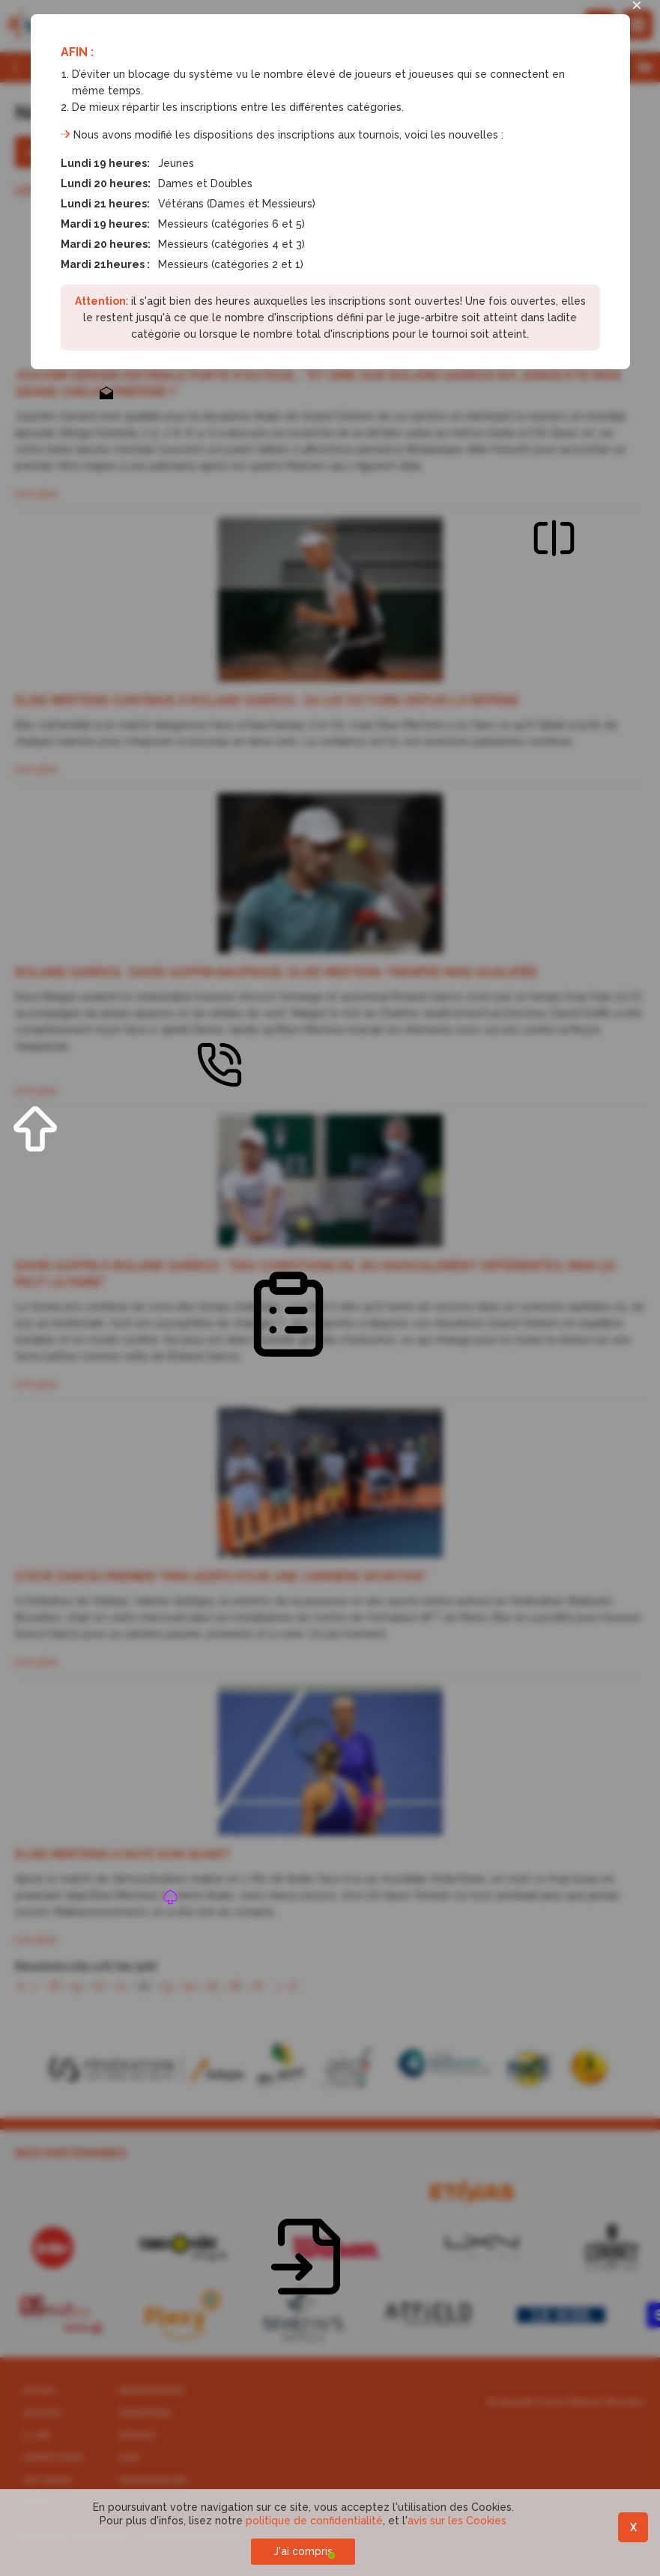 This screenshot has width=660, height=2576. Describe the element at coordinates (35, 1130) in the screenshot. I see `upvote or like content` at that location.